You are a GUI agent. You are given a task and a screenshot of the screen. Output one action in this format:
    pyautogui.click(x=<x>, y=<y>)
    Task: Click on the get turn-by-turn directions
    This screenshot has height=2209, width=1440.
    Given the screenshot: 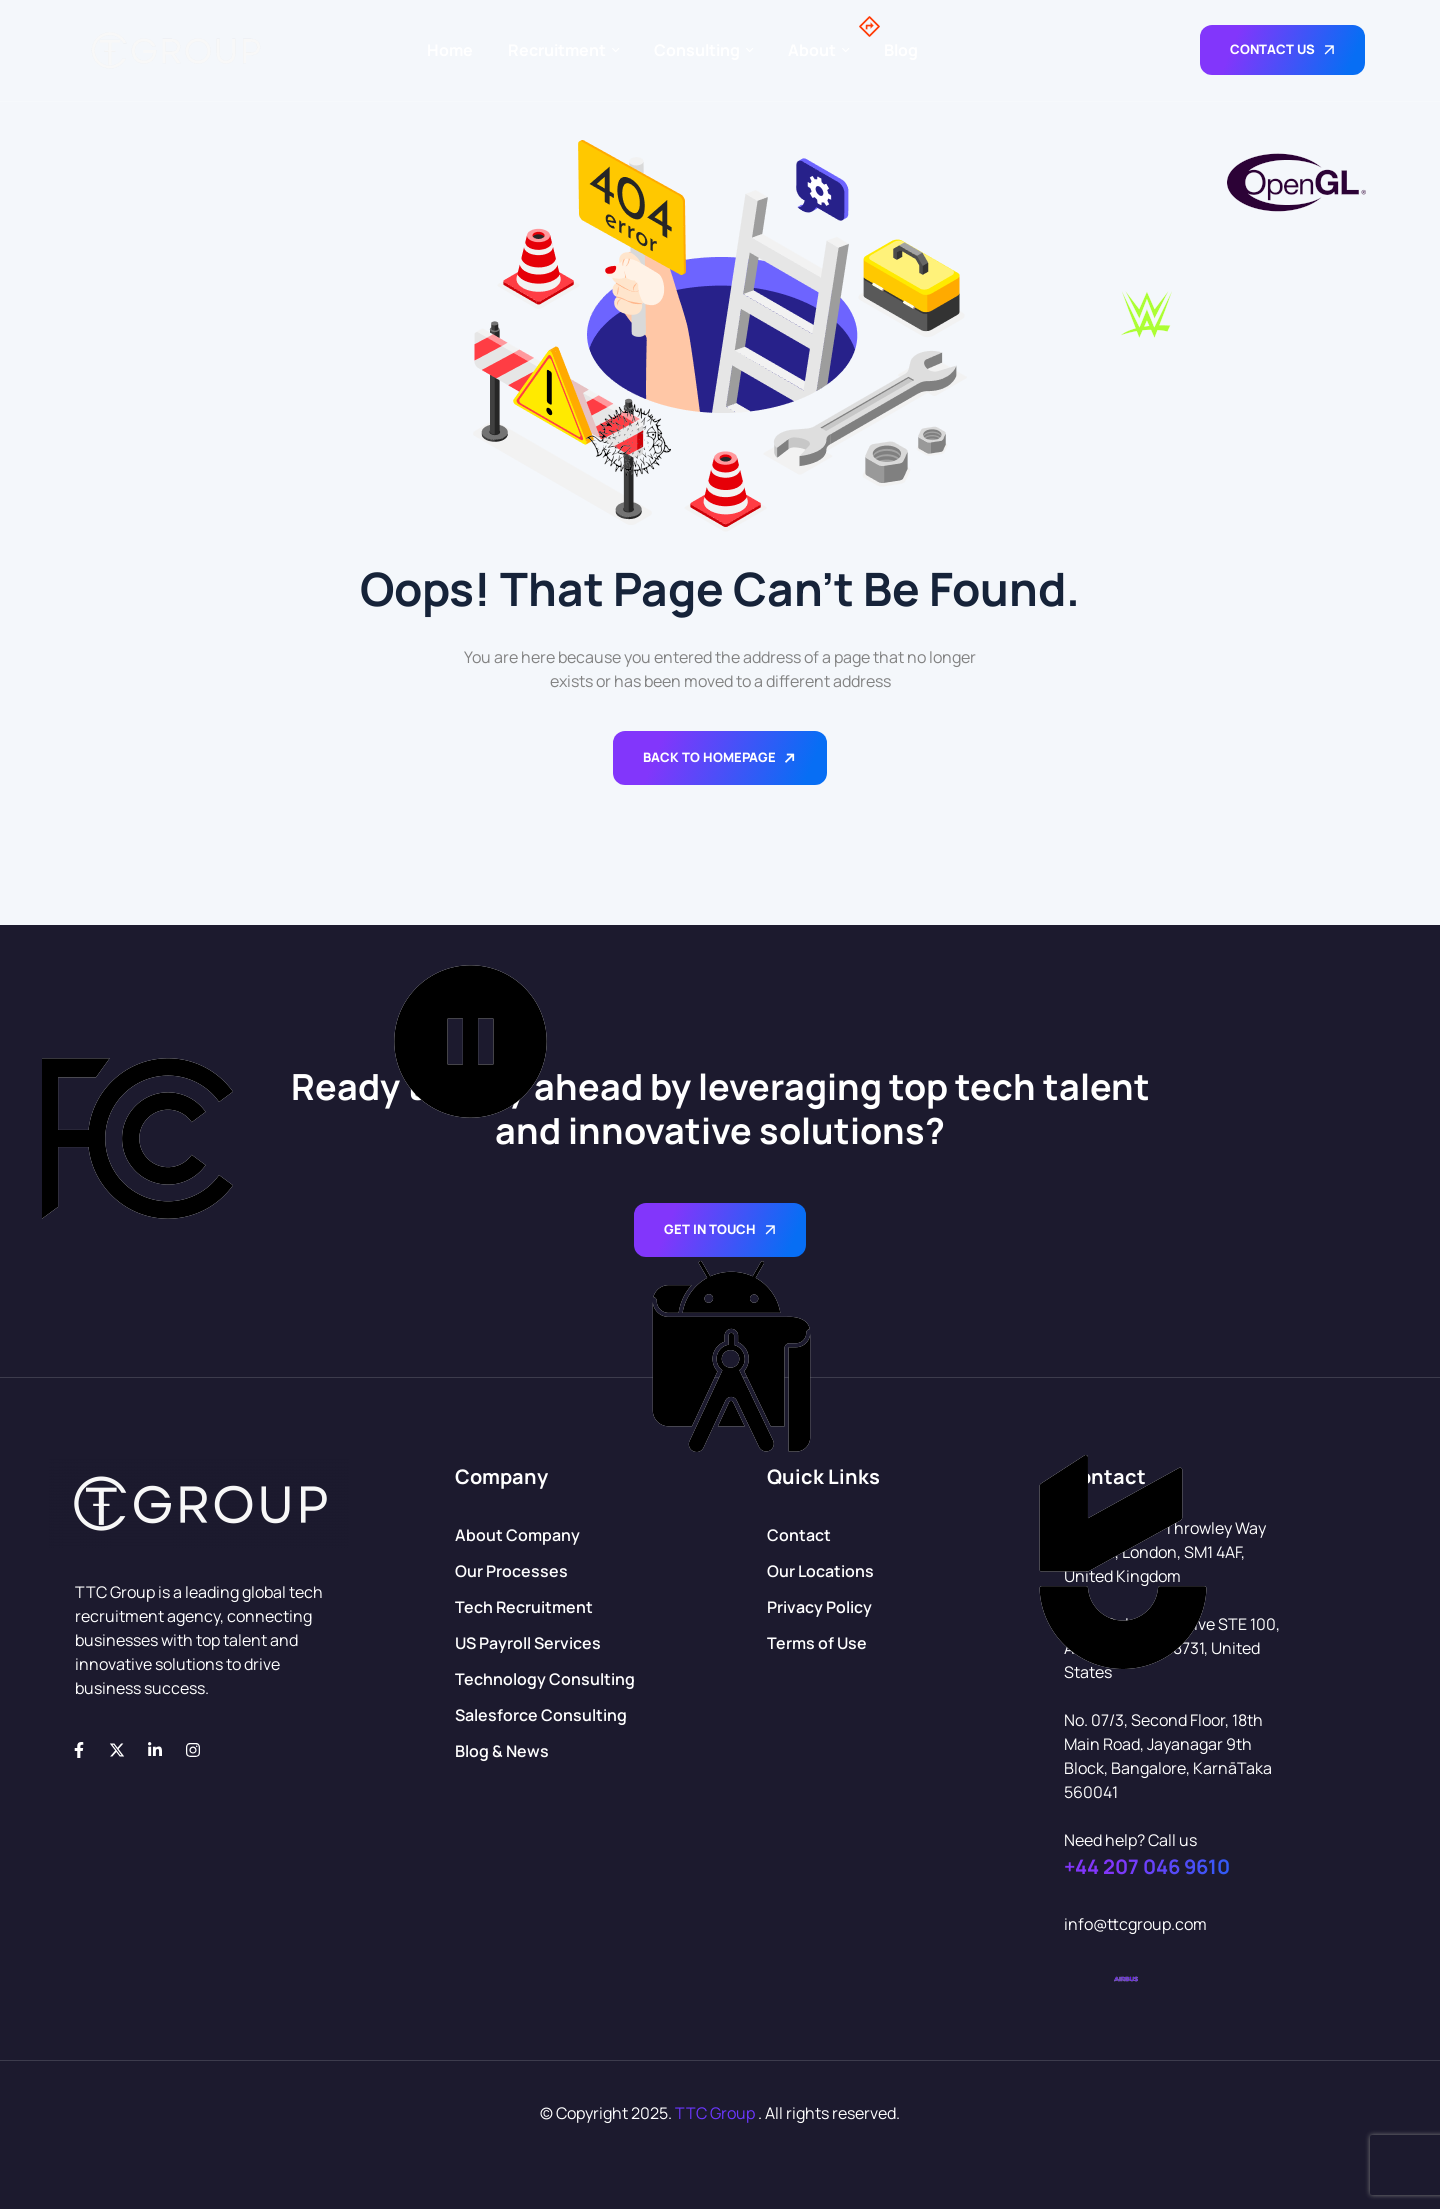 What is the action you would take?
    pyautogui.click(x=869, y=26)
    